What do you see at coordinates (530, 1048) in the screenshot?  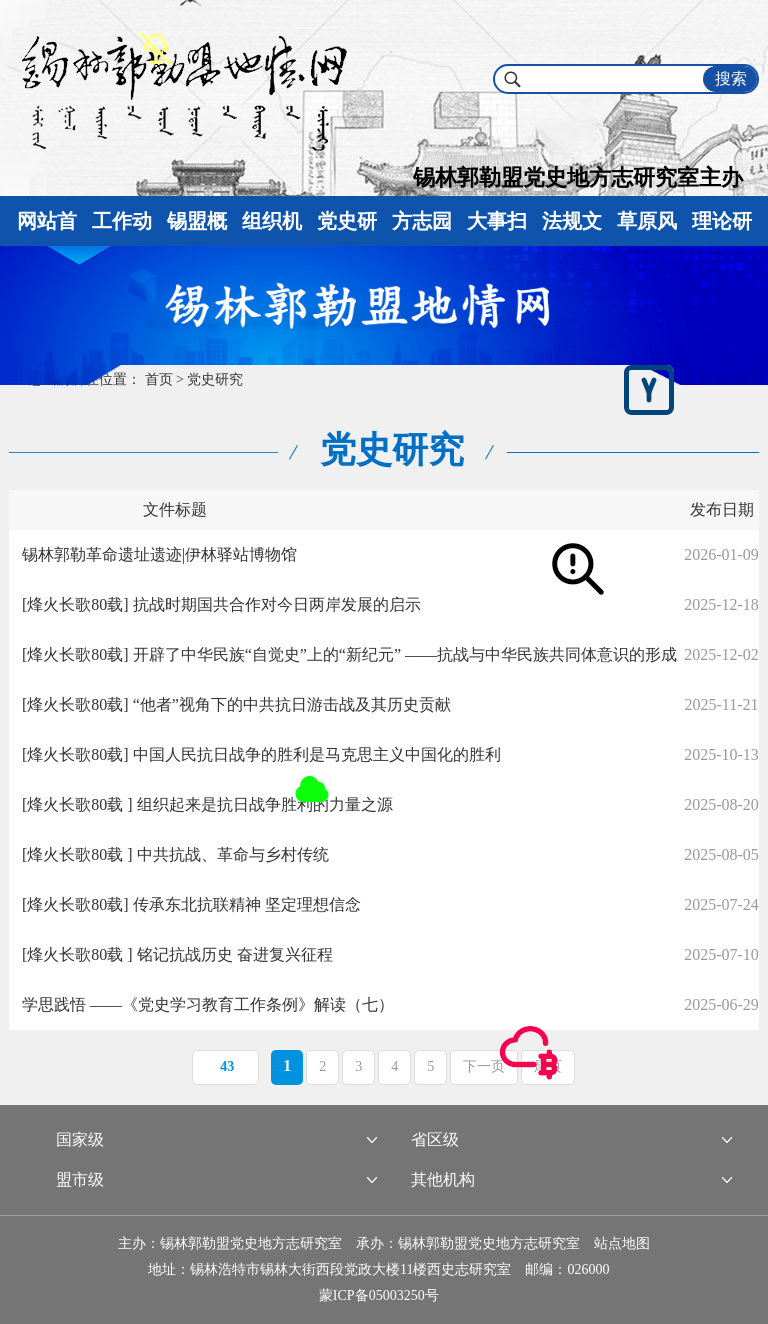 I see `access cloud-based bitcoin wallet` at bounding box center [530, 1048].